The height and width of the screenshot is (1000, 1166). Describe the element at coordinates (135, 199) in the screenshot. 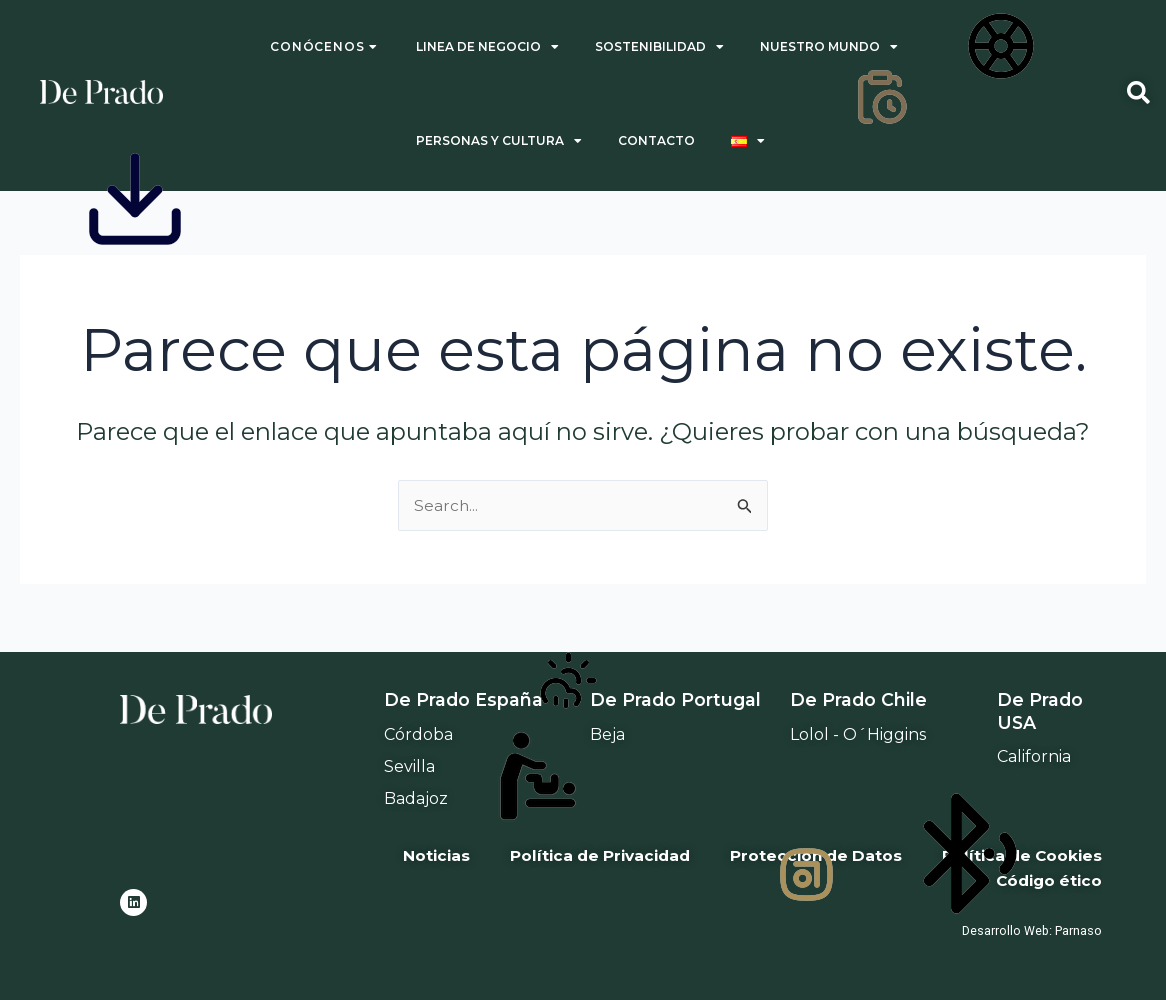

I see `download a file or content` at that location.